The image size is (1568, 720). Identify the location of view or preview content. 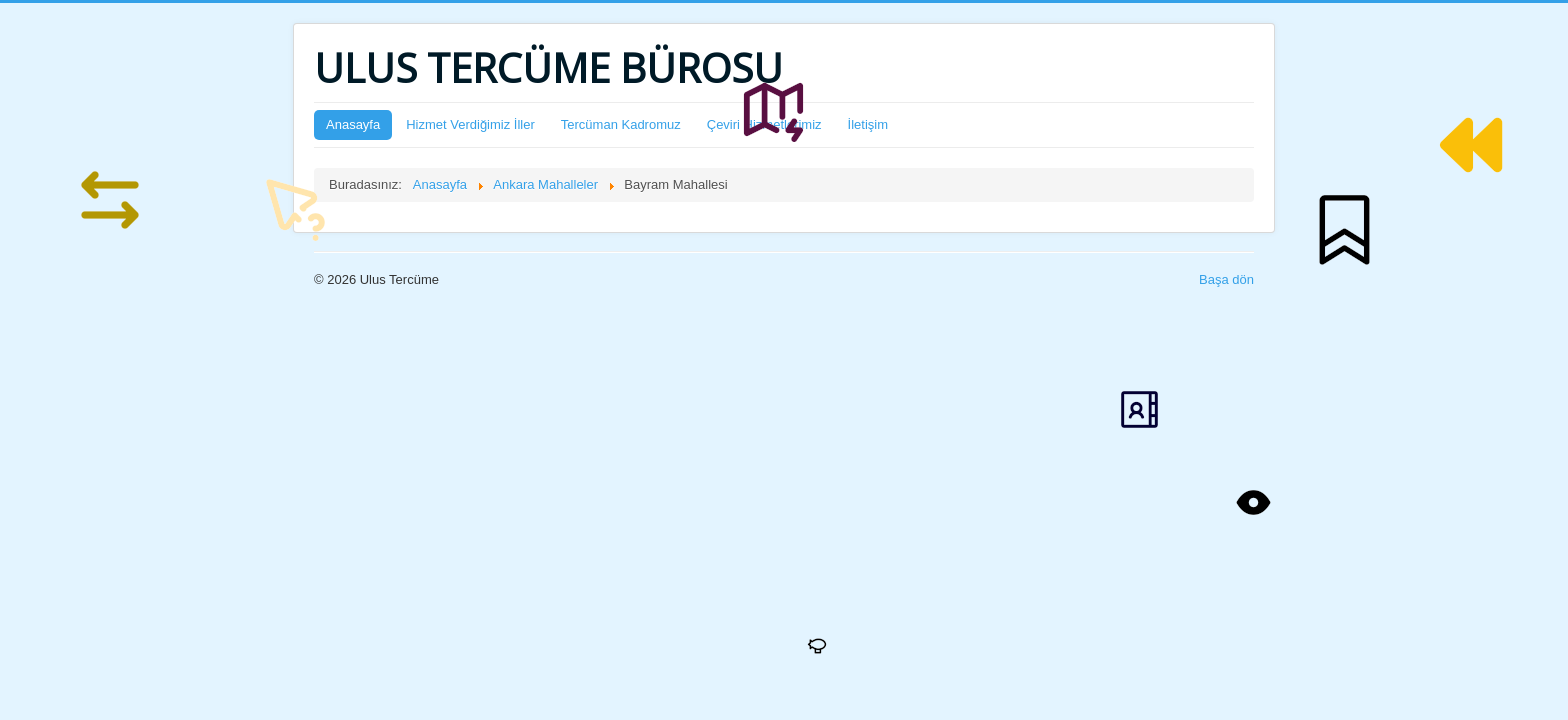
(1253, 502).